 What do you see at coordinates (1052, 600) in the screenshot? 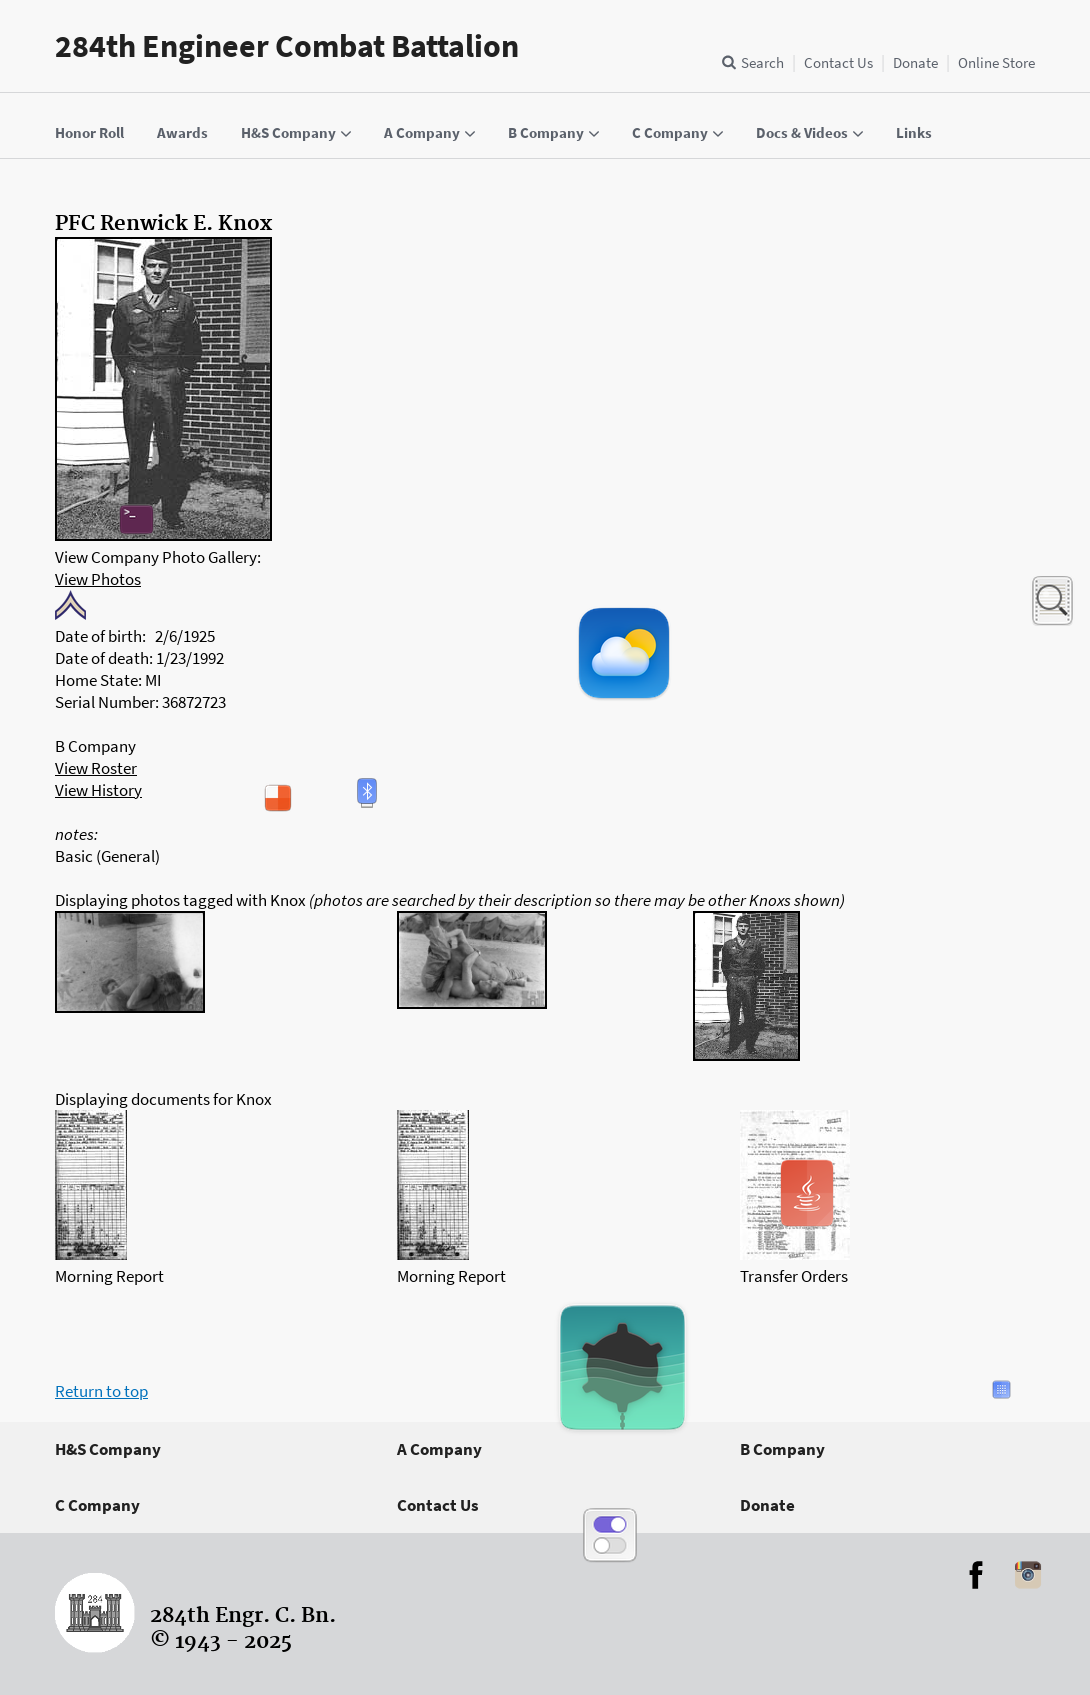
I see `open the system logs application` at bounding box center [1052, 600].